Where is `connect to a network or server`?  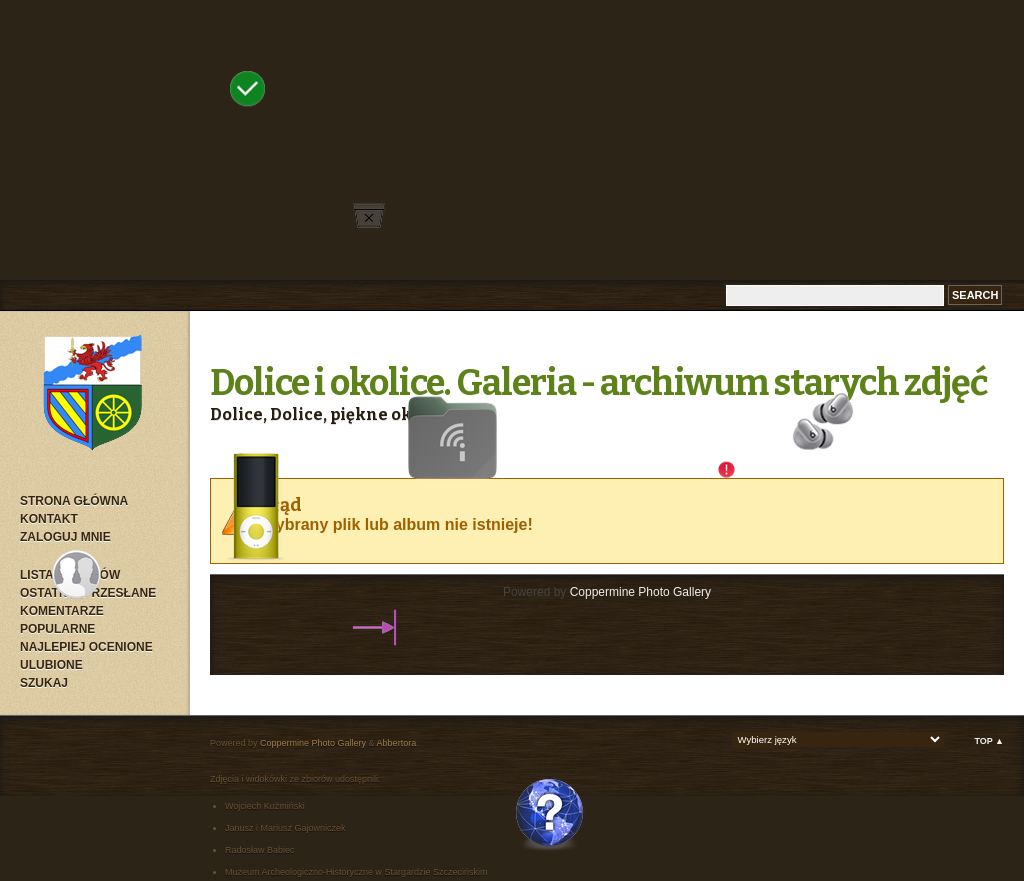
connect to a network or server is located at coordinates (549, 812).